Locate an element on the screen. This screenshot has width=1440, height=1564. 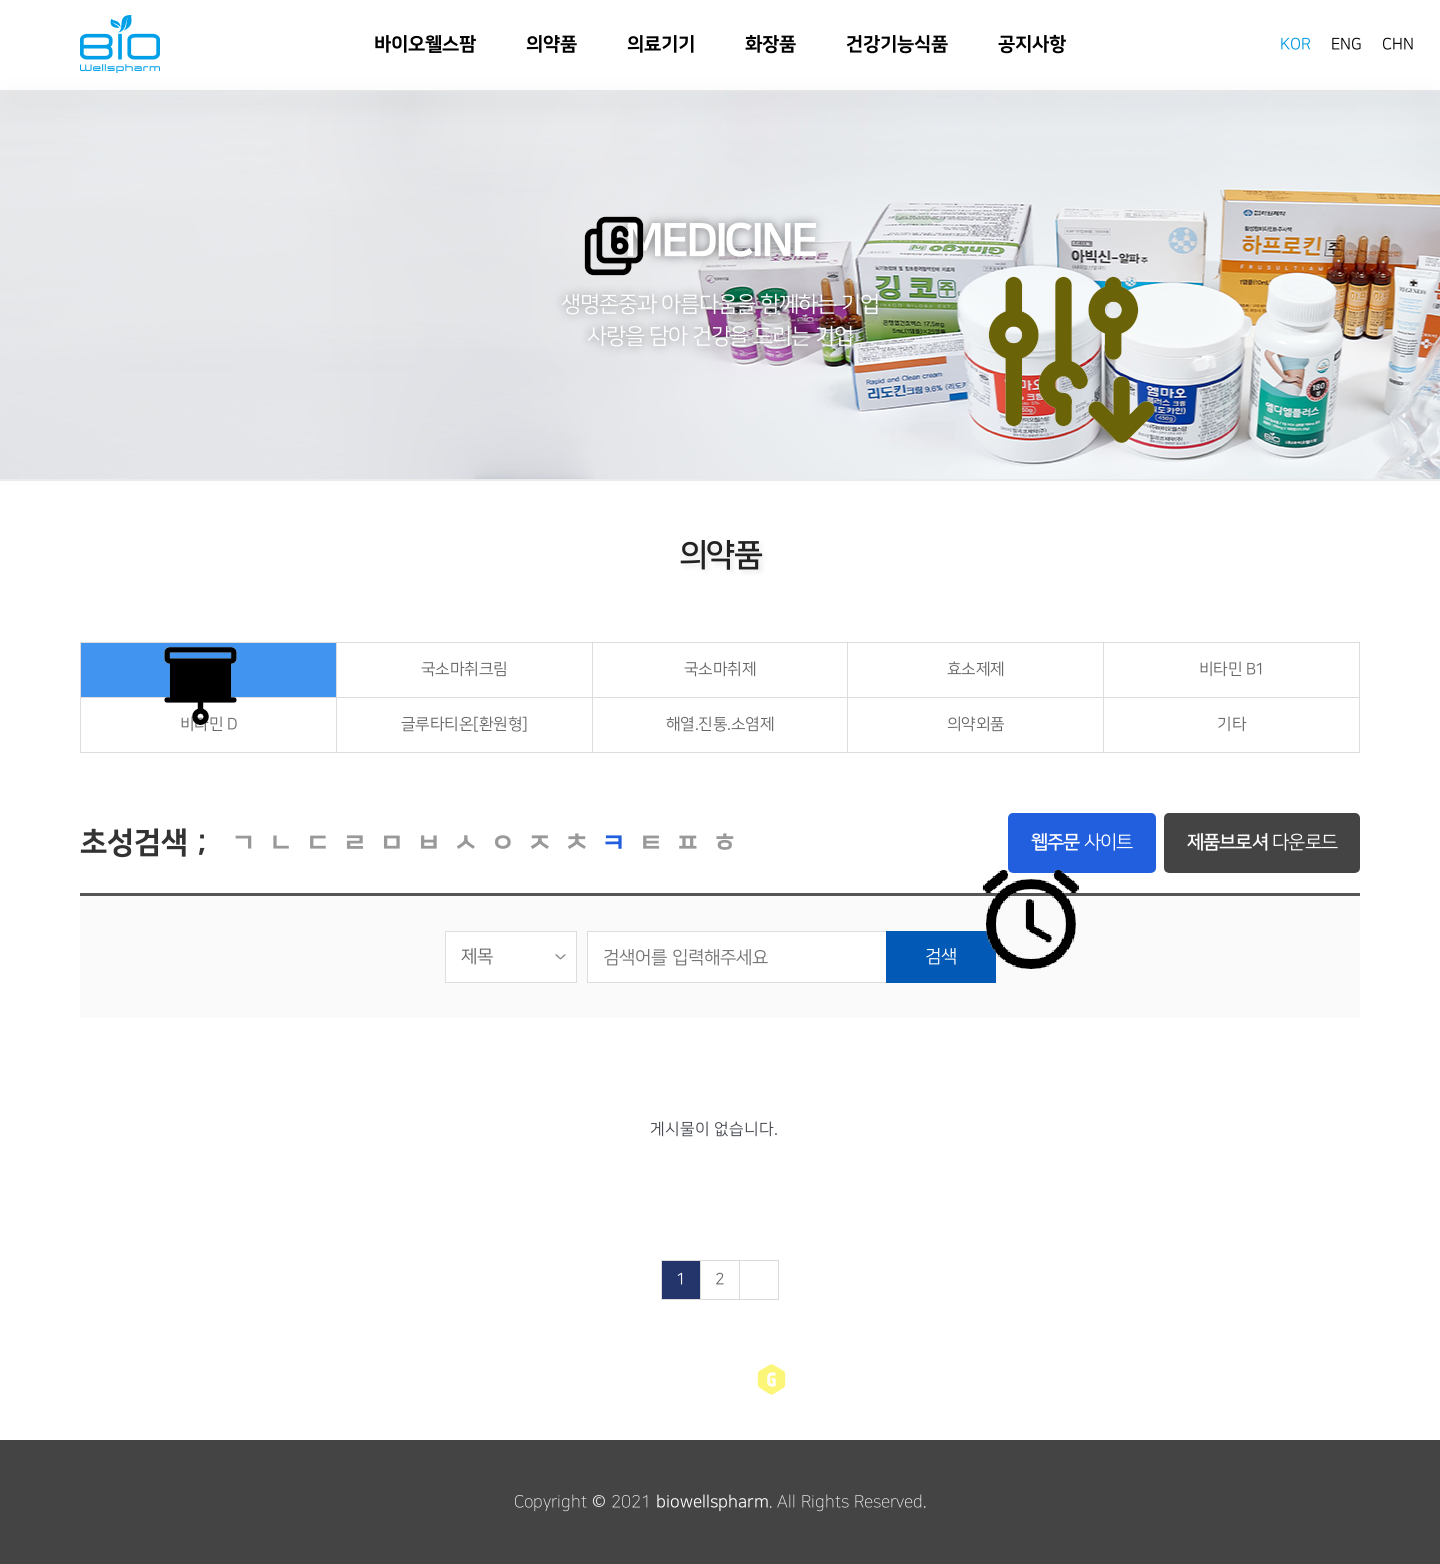
access your alarms is located at coordinates (1031, 919).